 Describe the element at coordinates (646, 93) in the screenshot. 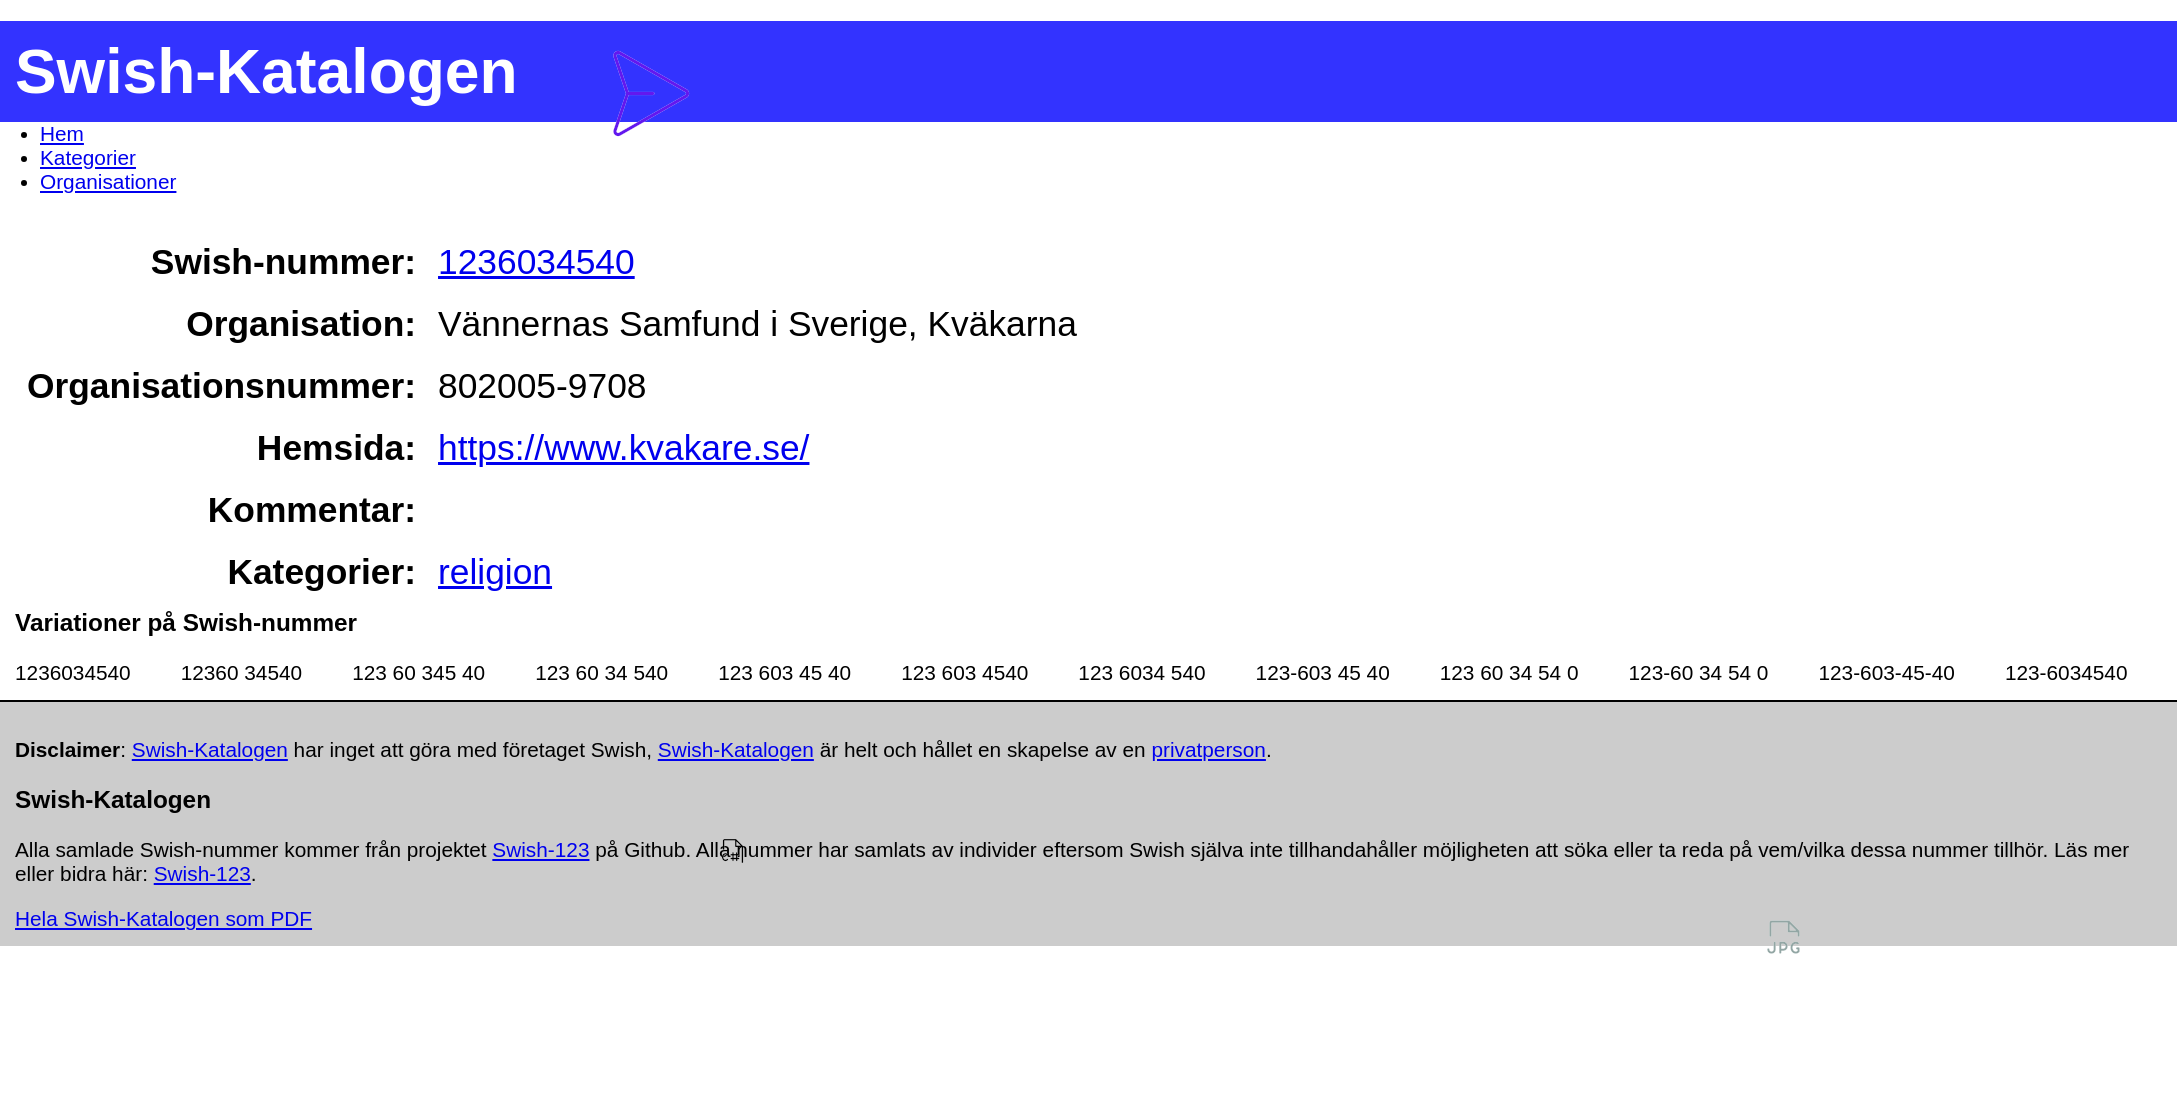

I see `send a message` at that location.